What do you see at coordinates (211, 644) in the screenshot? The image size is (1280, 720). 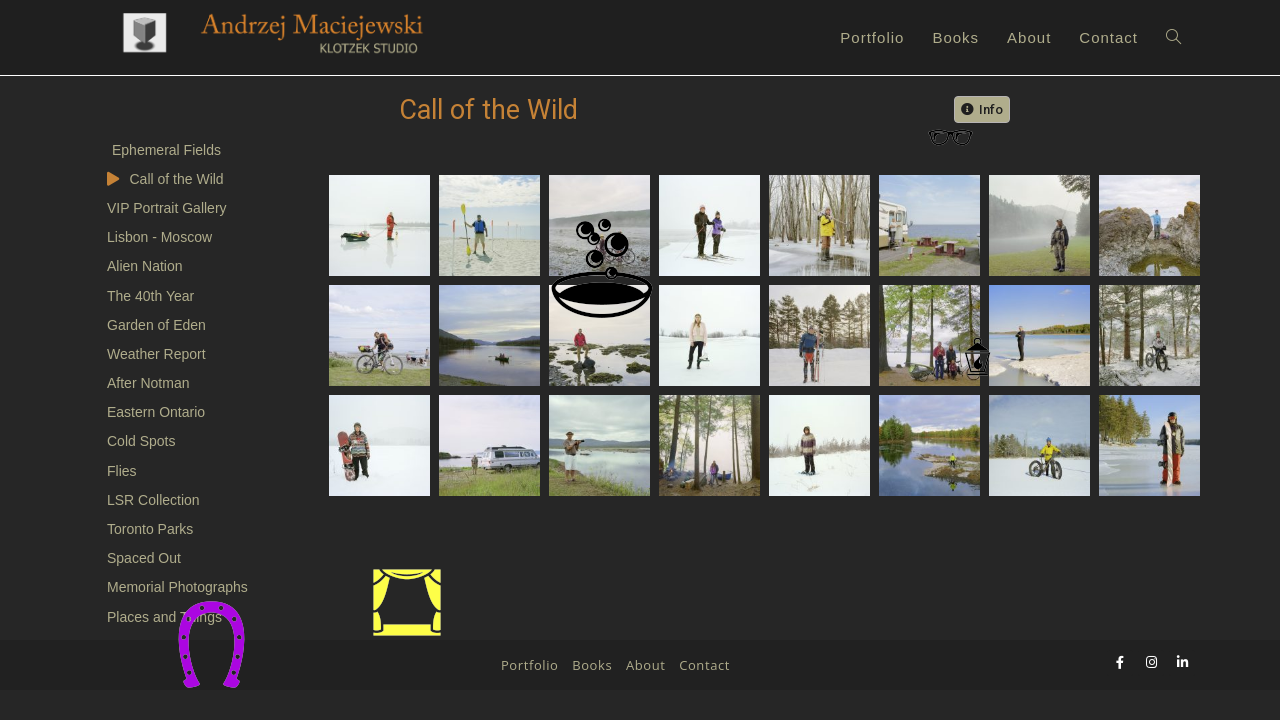 I see `access luck or fortune-related game features` at bounding box center [211, 644].